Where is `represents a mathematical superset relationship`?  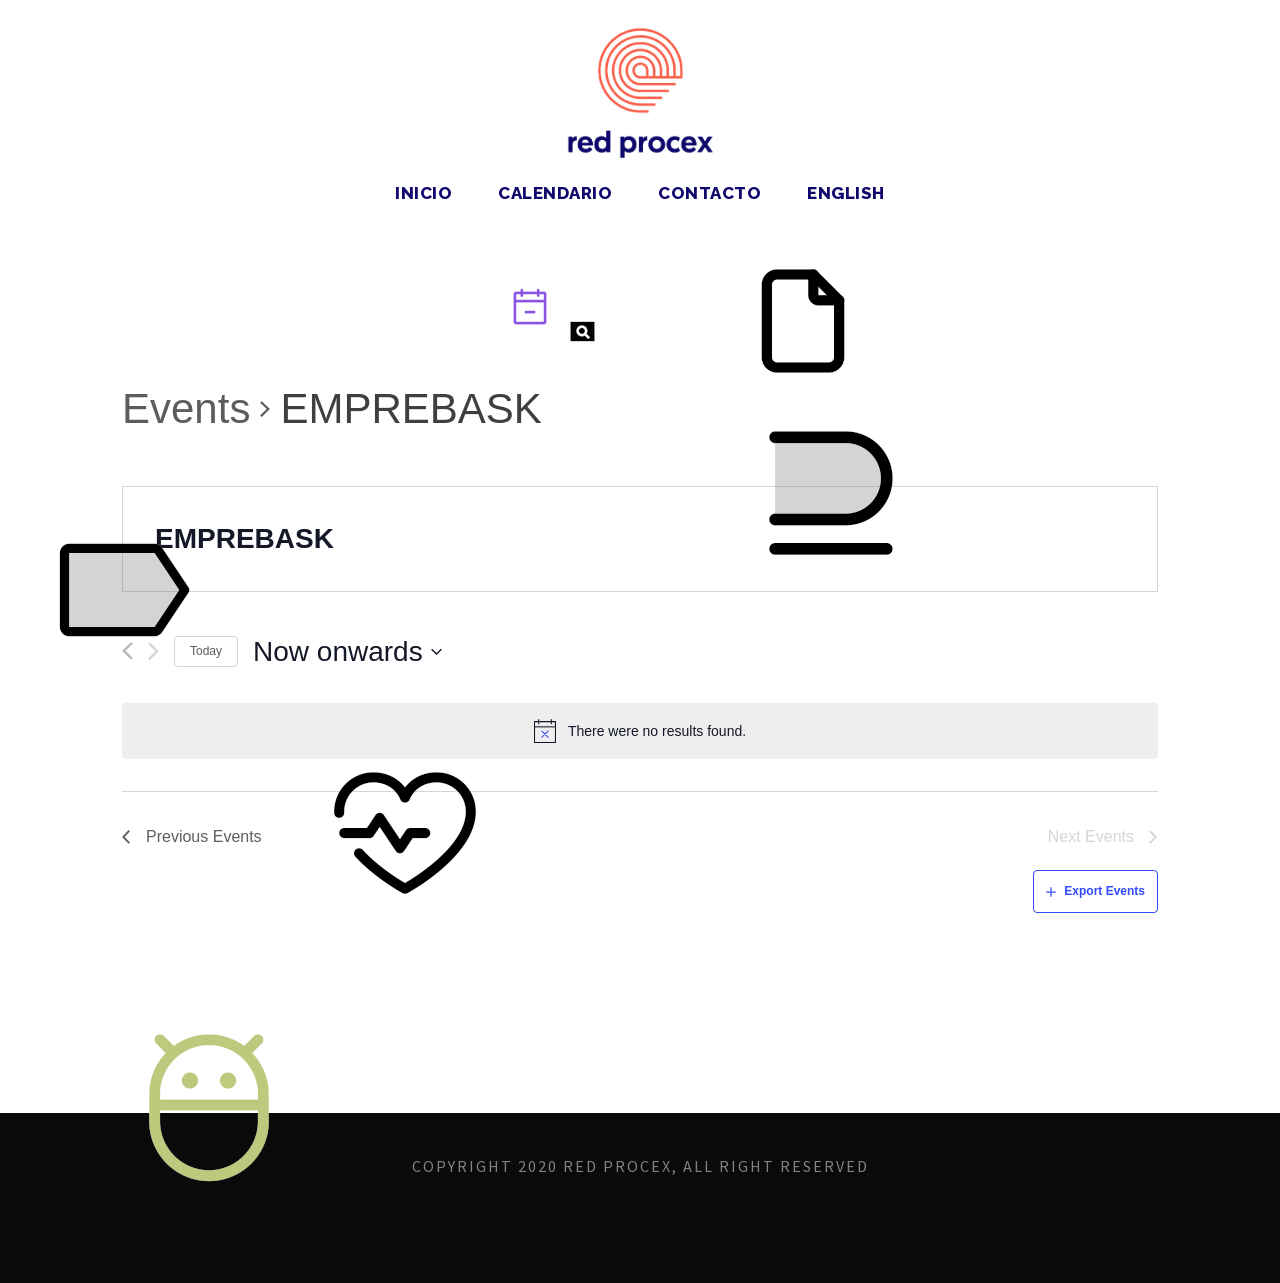 represents a mathematical superset relationship is located at coordinates (828, 496).